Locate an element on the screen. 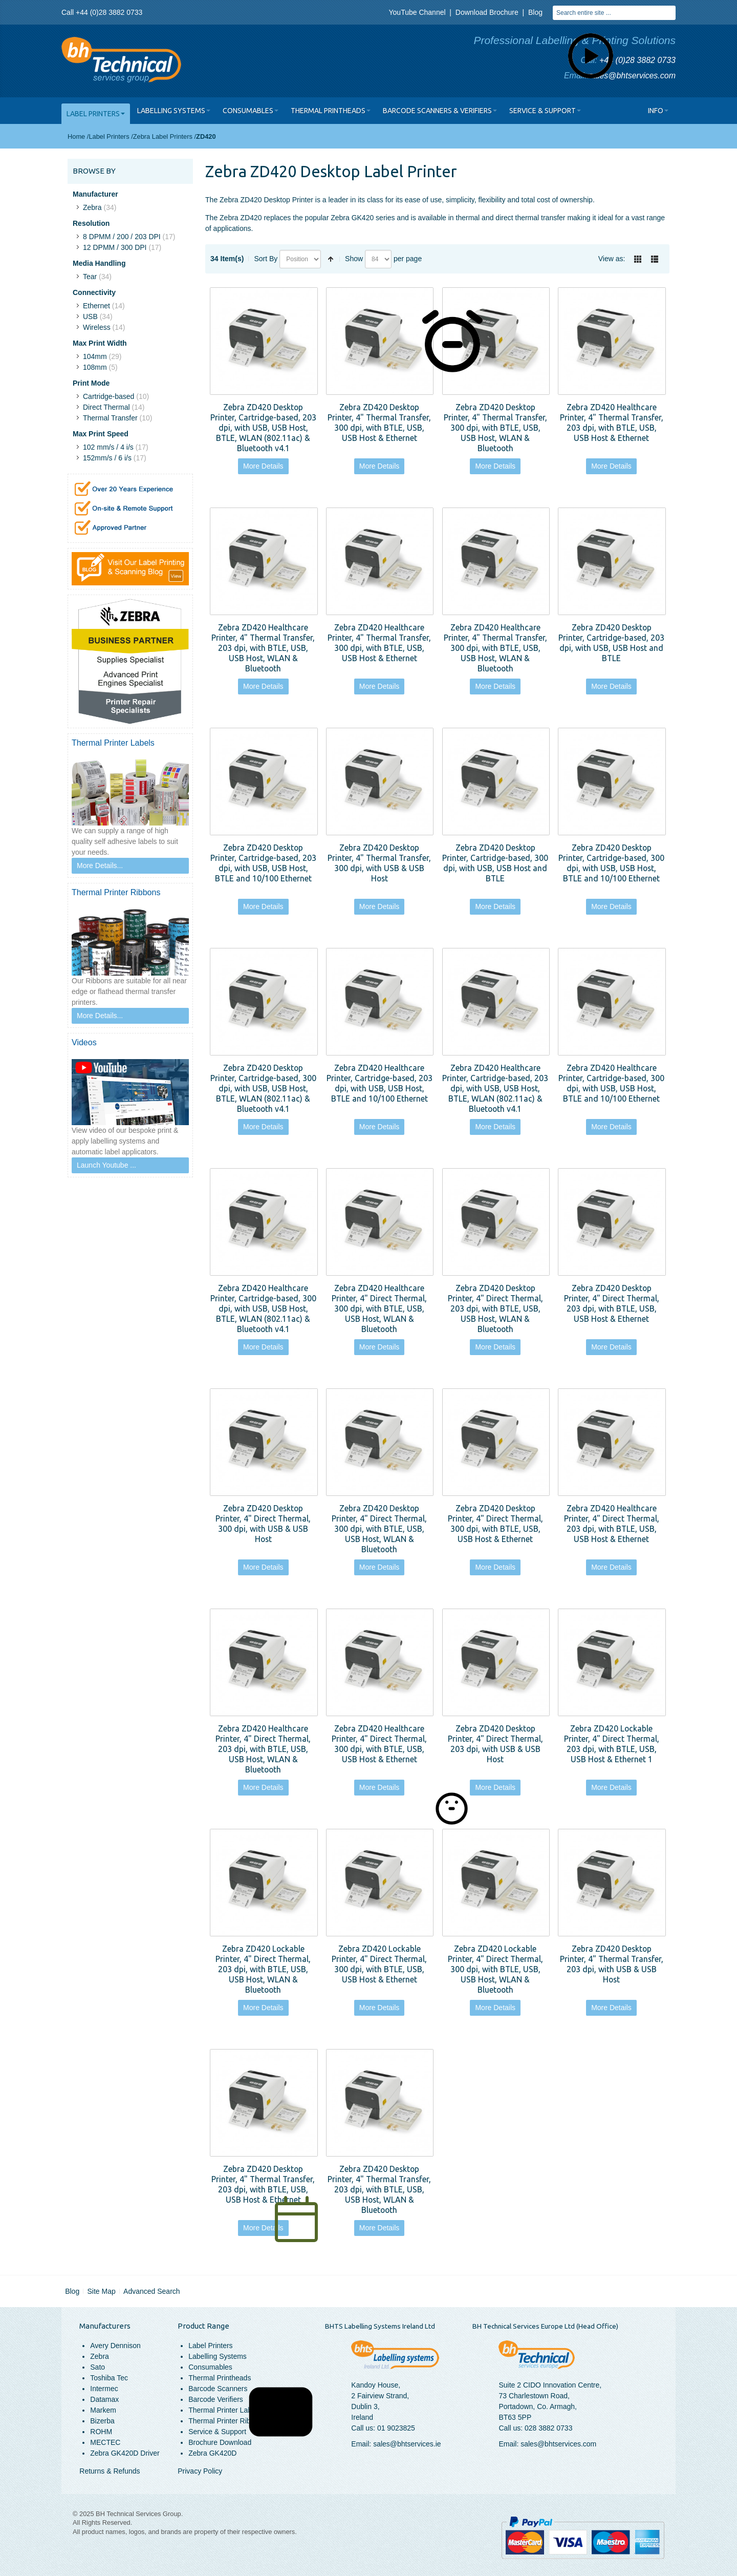 This screenshot has height=2576, width=737. remove or delete an alarm is located at coordinates (452, 341).